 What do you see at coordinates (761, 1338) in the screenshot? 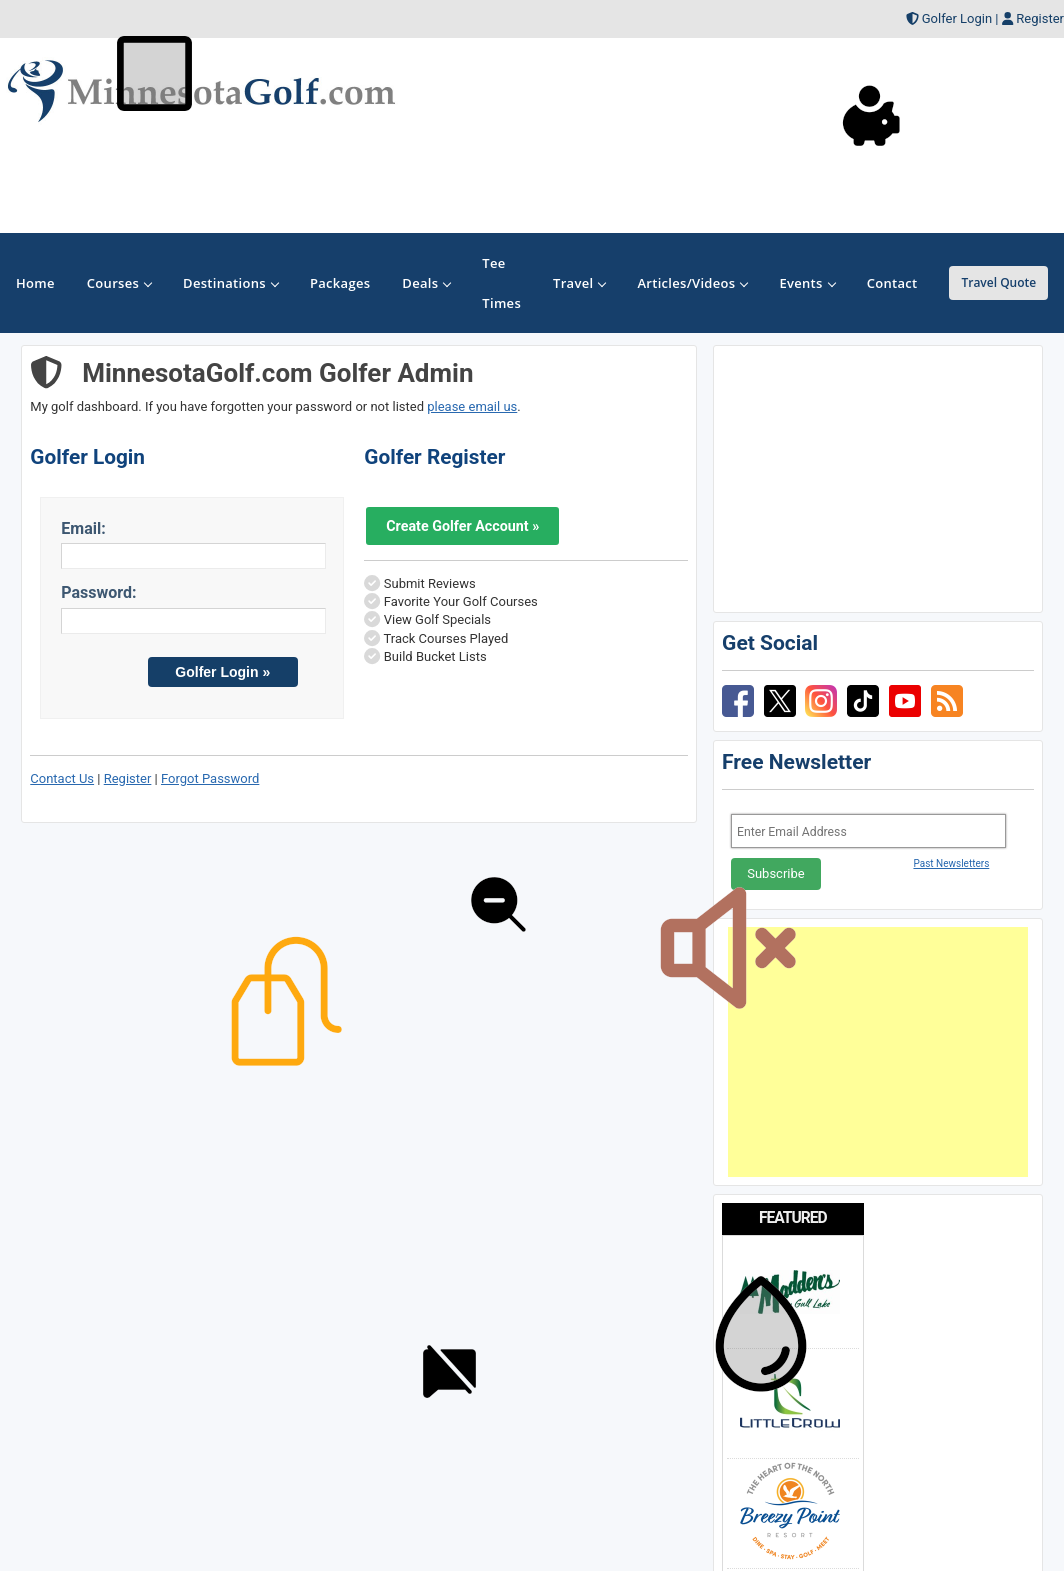
I see `adjust humidity or water settings` at bounding box center [761, 1338].